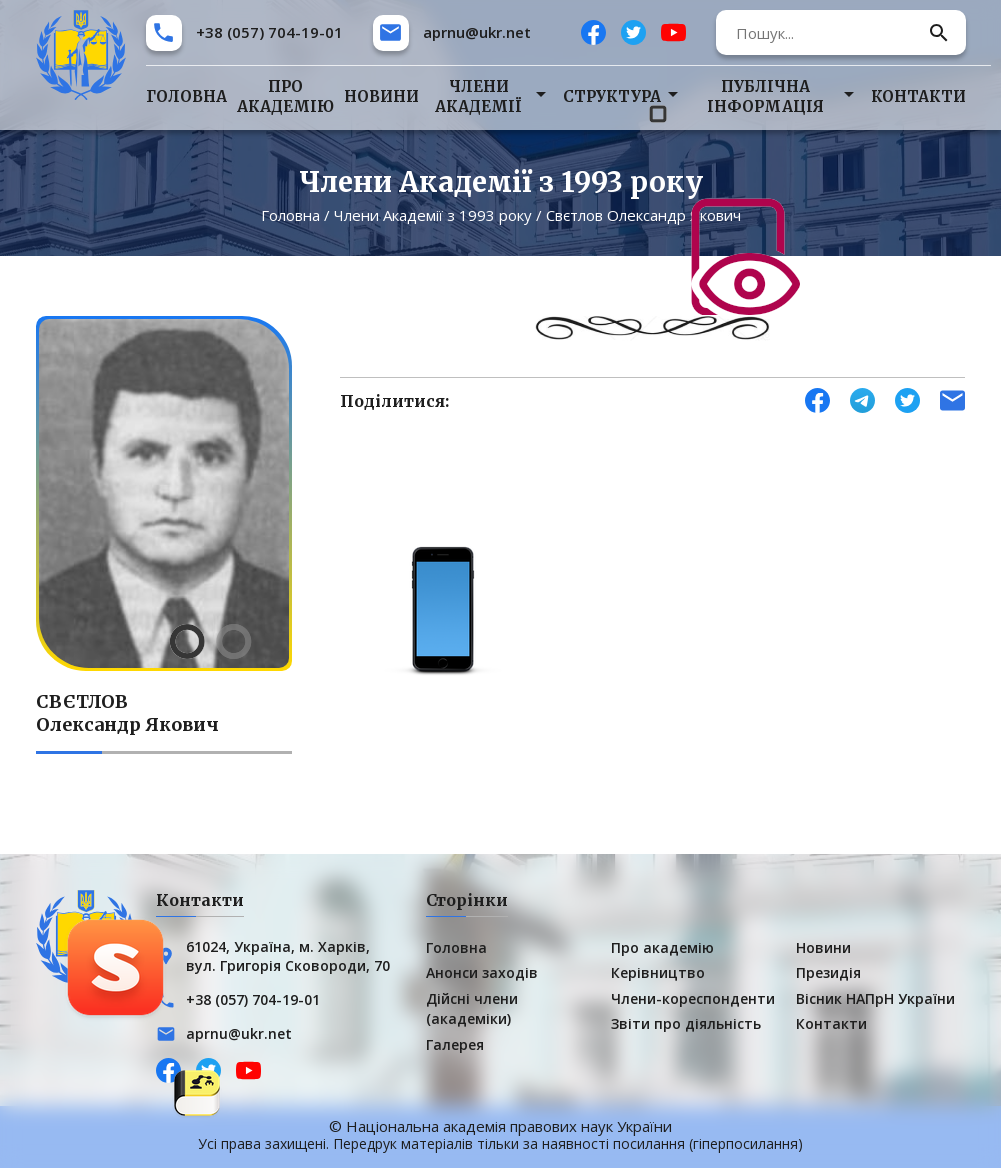  I want to click on connect or sync an iPhone device, so click(443, 611).